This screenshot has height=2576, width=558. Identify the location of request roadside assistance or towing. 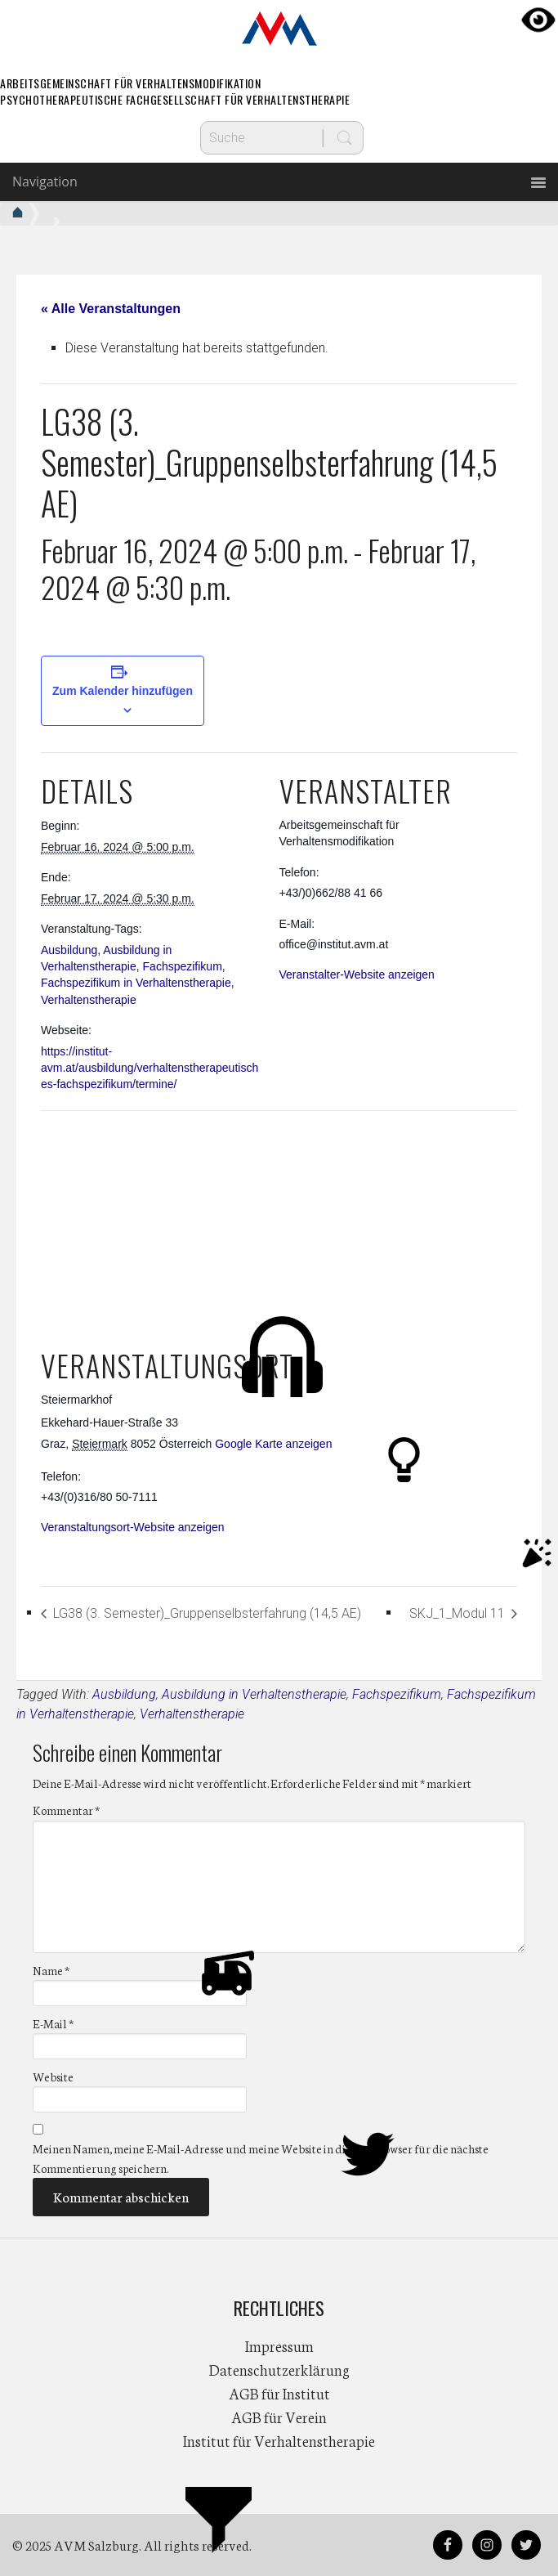
(226, 1975).